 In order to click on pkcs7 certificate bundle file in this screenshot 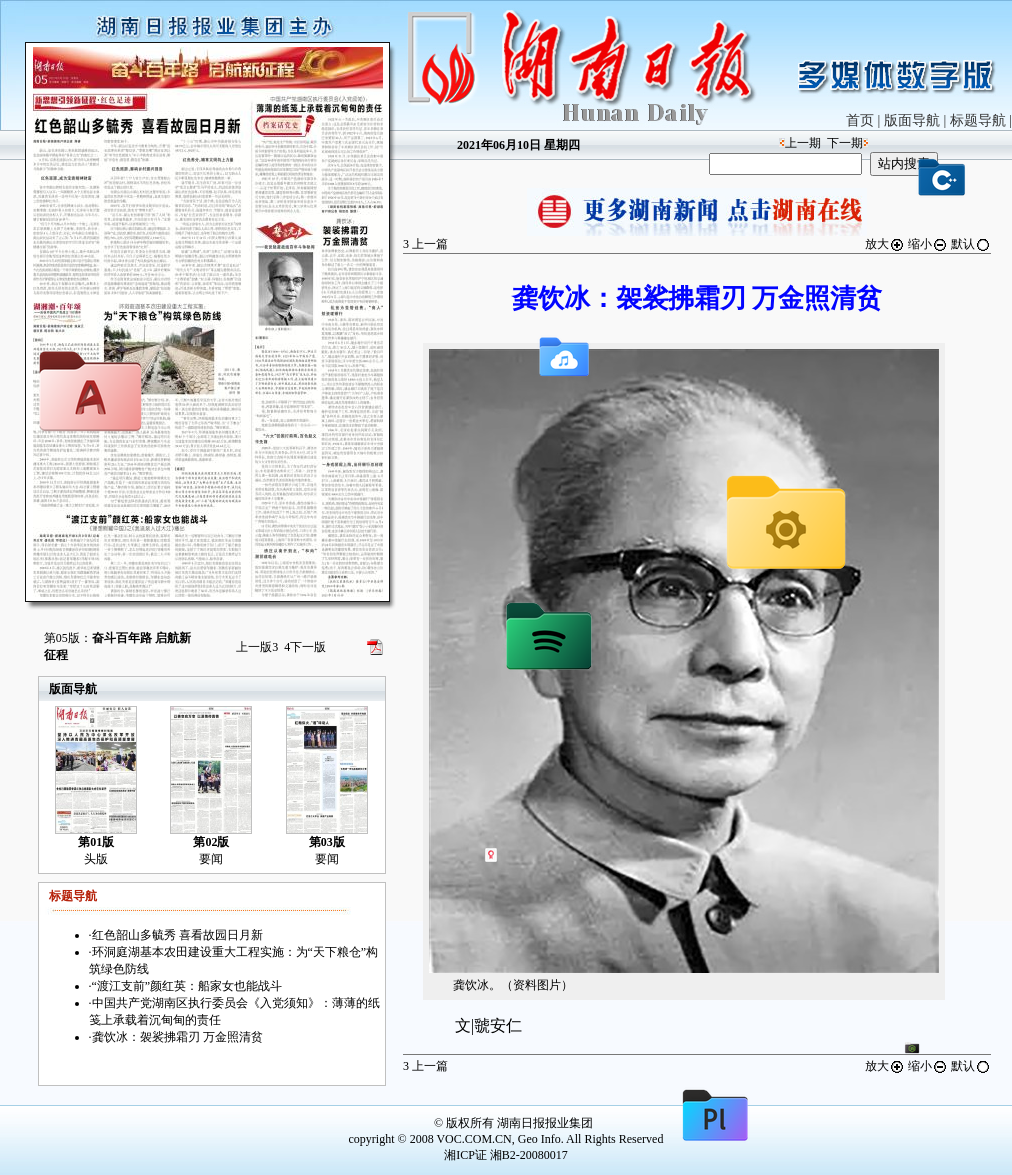, I will do `click(491, 855)`.